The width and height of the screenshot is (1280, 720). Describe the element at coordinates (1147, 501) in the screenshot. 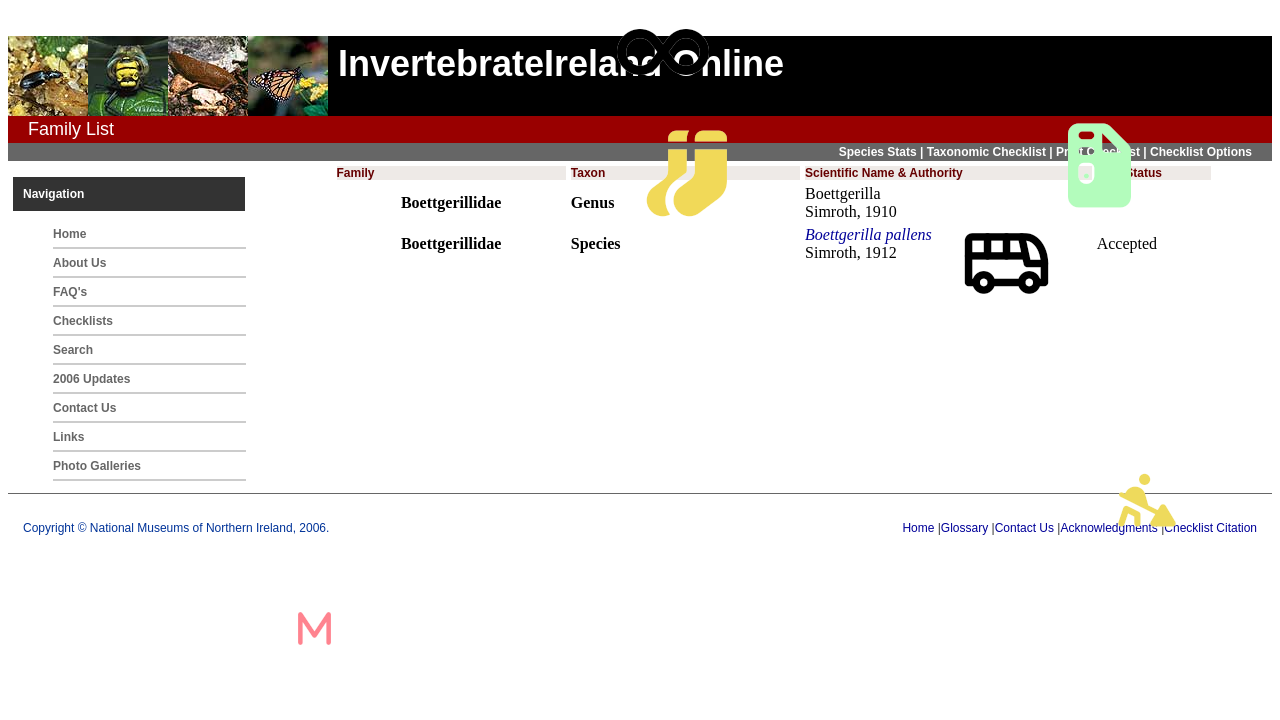

I see `indicates construction or maintenance in progress` at that location.